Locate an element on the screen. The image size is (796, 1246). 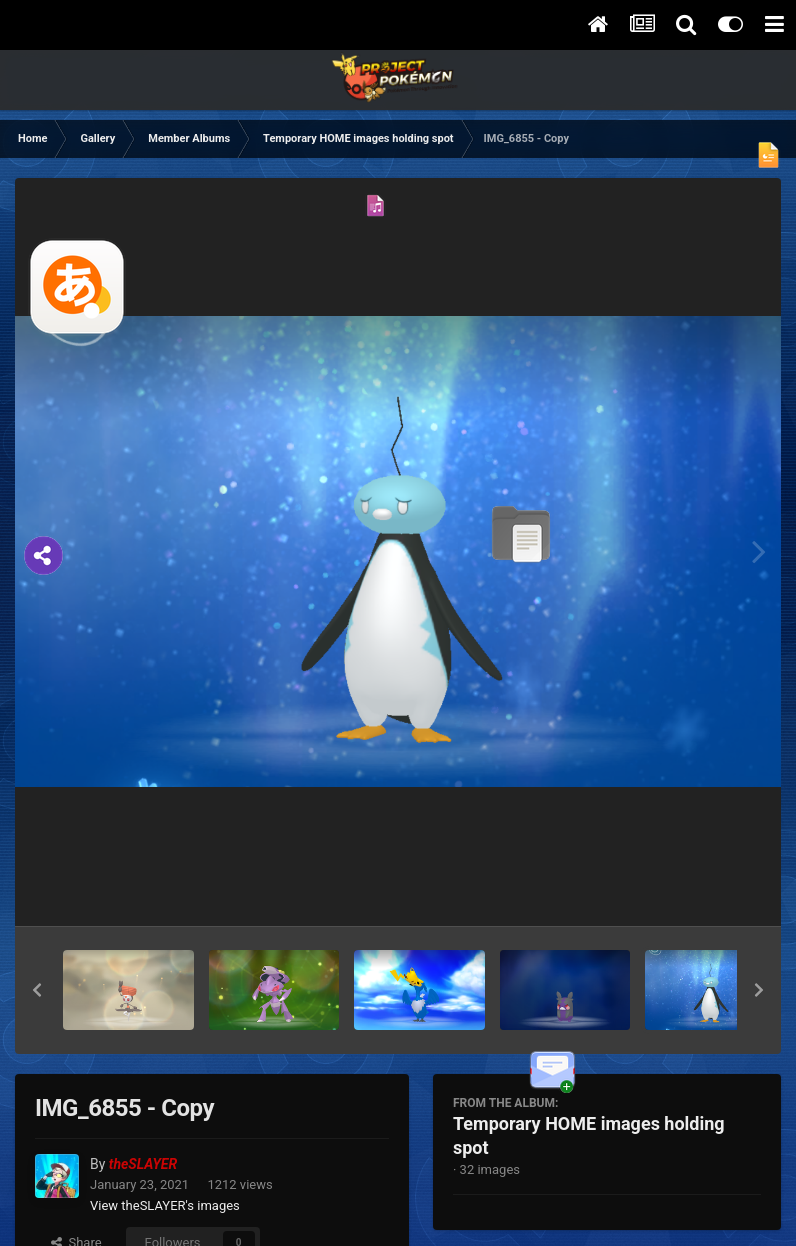
audio playlist file type indicator is located at coordinates (375, 205).